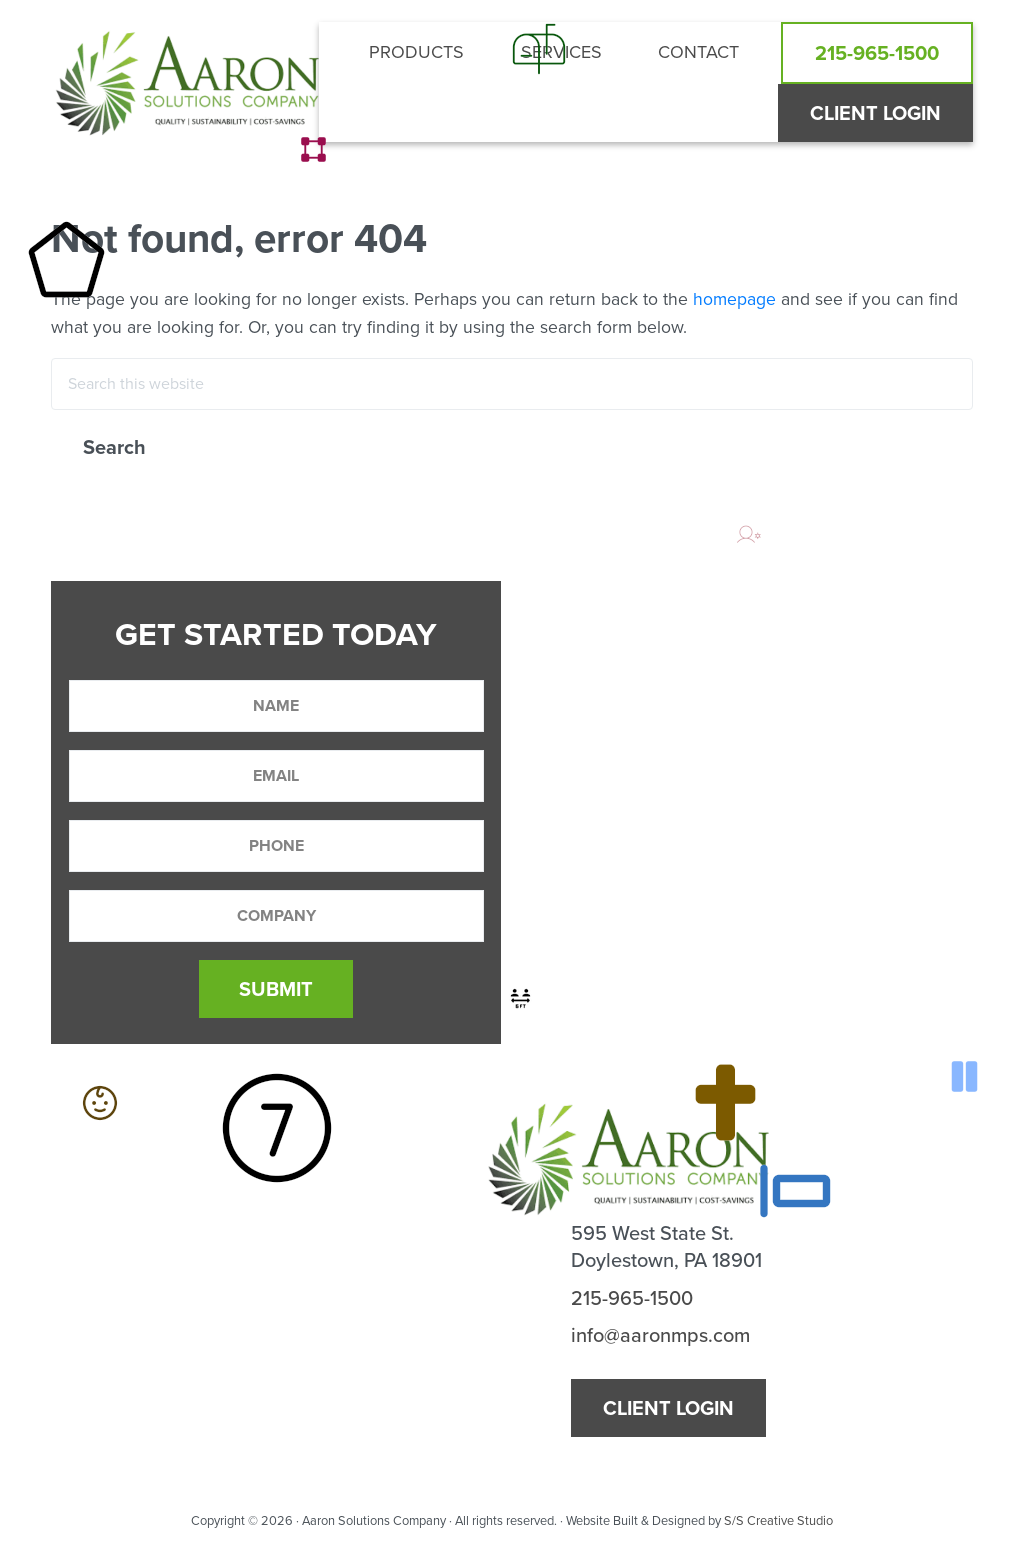  Describe the element at coordinates (539, 50) in the screenshot. I see `access your mailbox or inbox` at that location.